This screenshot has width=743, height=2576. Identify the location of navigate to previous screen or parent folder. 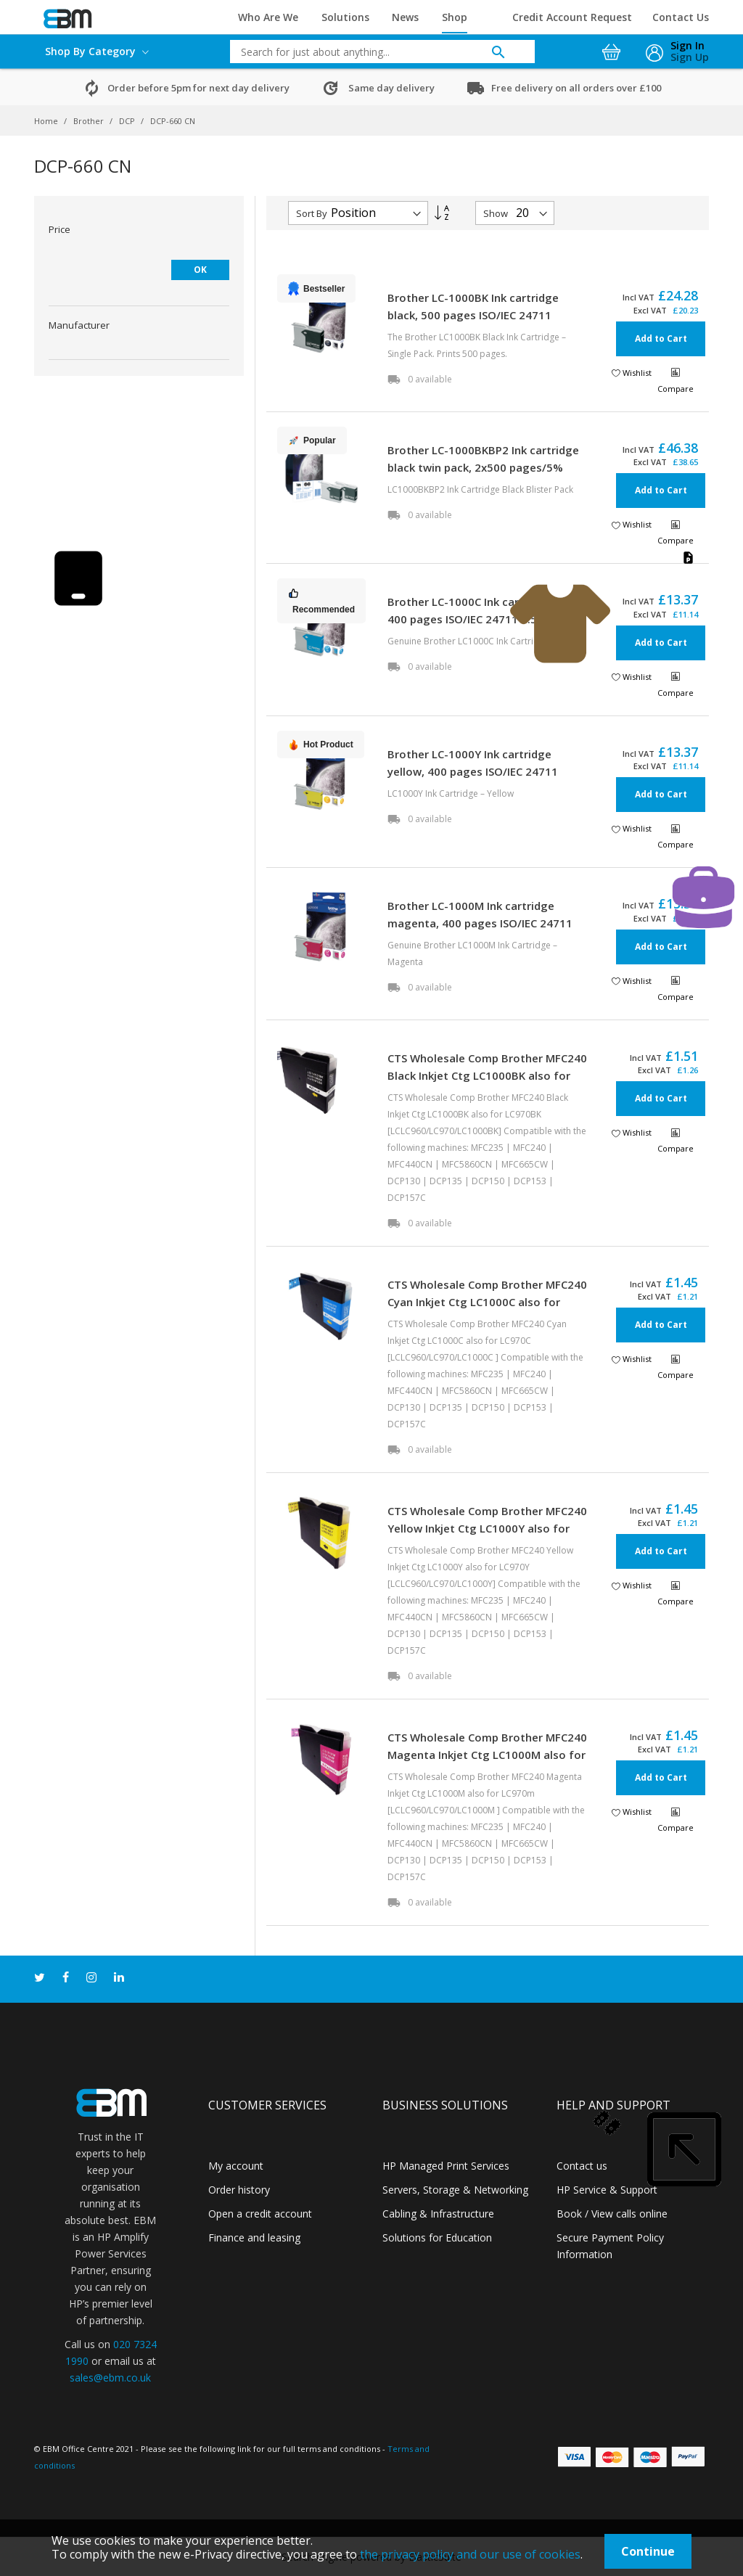
(684, 2149).